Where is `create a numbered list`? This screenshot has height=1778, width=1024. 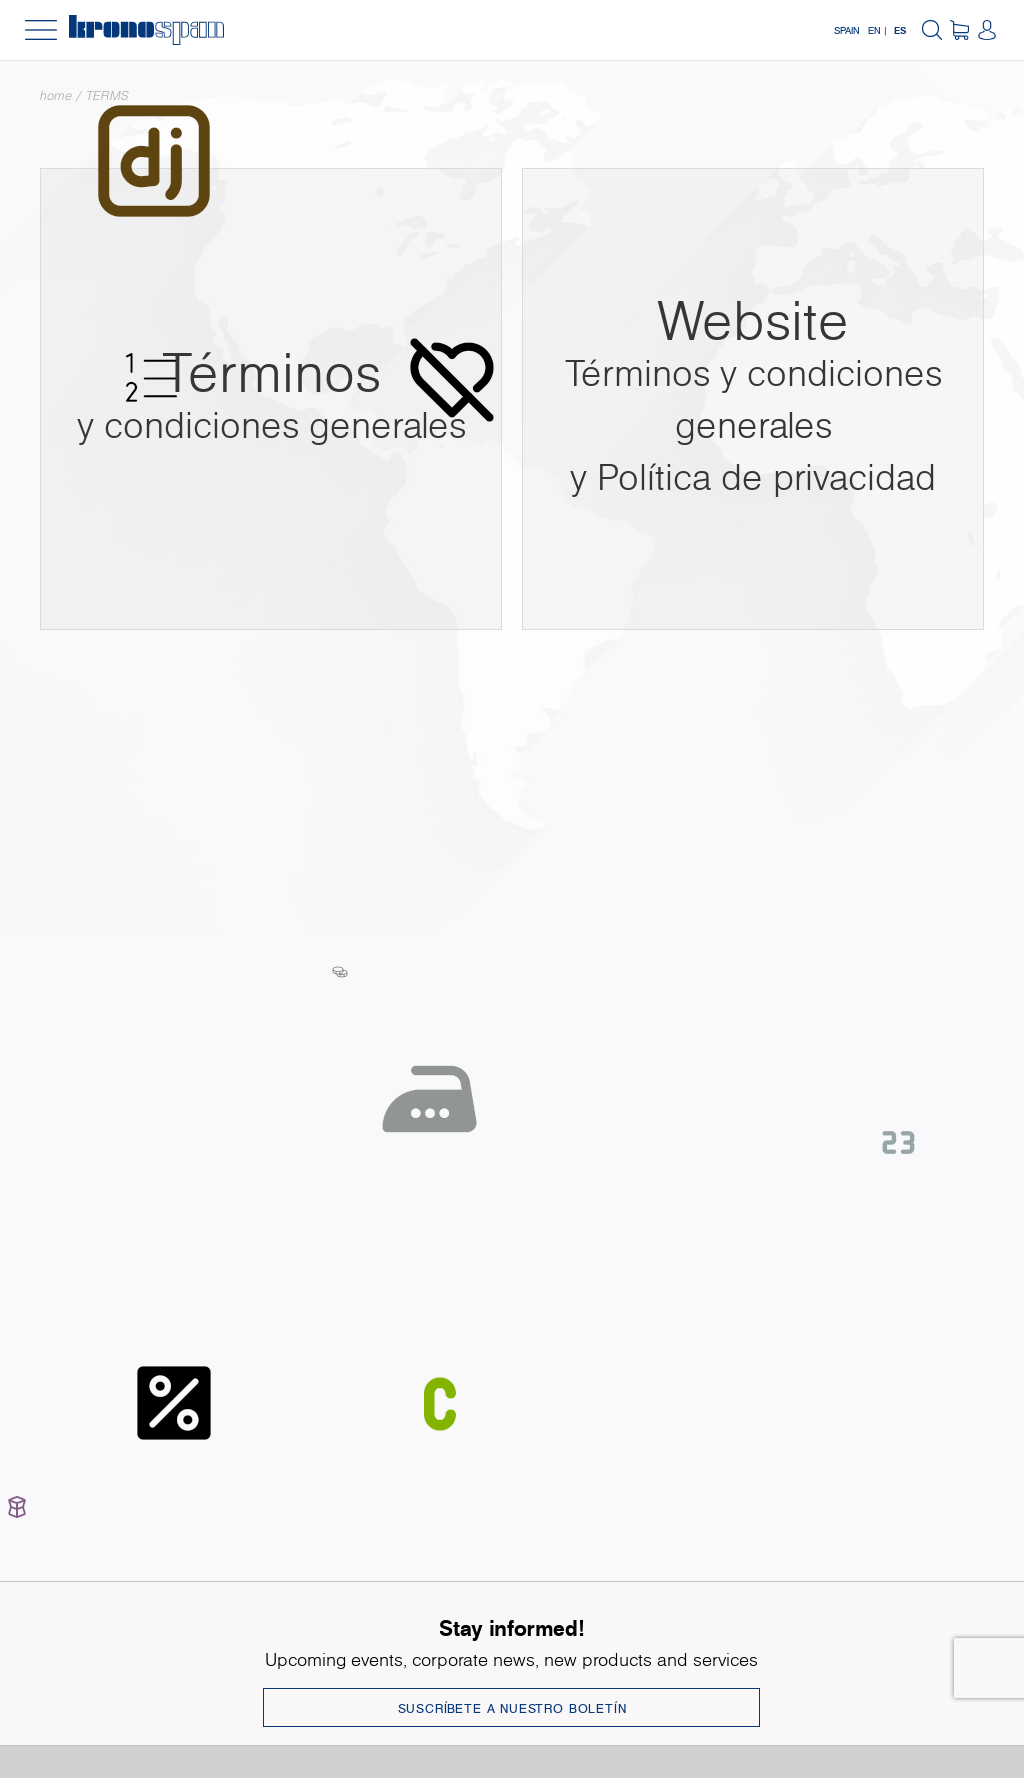 create a numbered list is located at coordinates (151, 378).